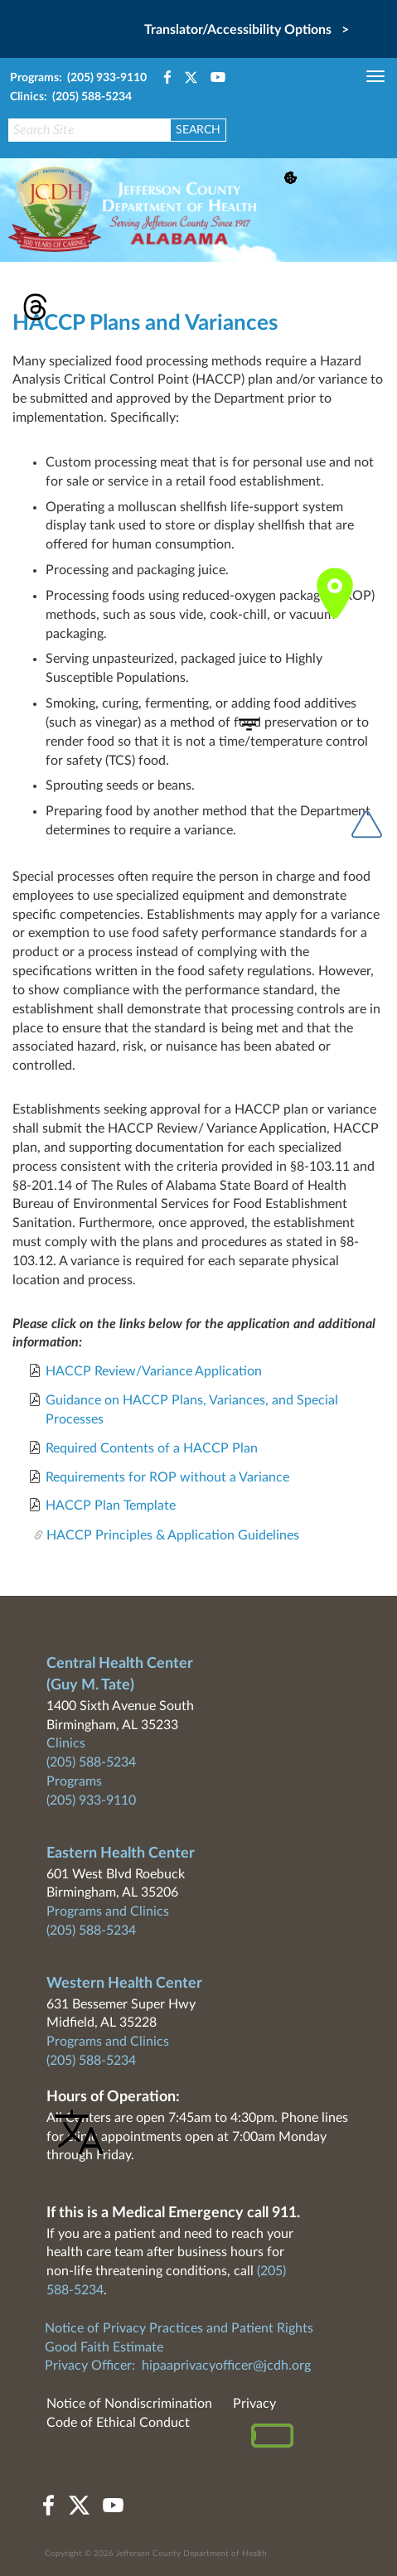  What do you see at coordinates (249, 724) in the screenshot?
I see `filter list or search results` at bounding box center [249, 724].